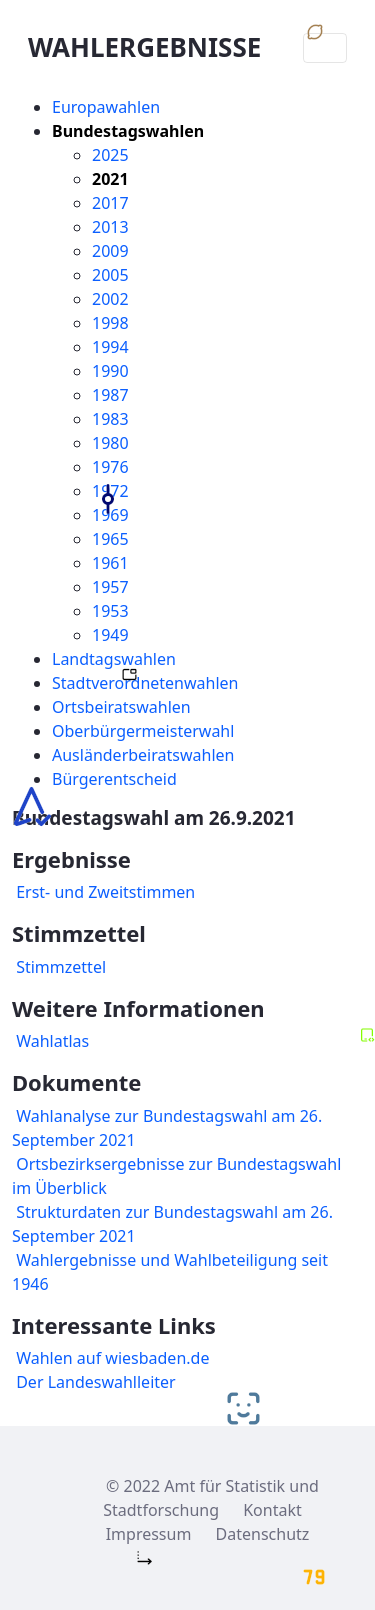 The image size is (375, 1610). What do you see at coordinates (243, 1408) in the screenshot?
I see `authenticate with face id` at bounding box center [243, 1408].